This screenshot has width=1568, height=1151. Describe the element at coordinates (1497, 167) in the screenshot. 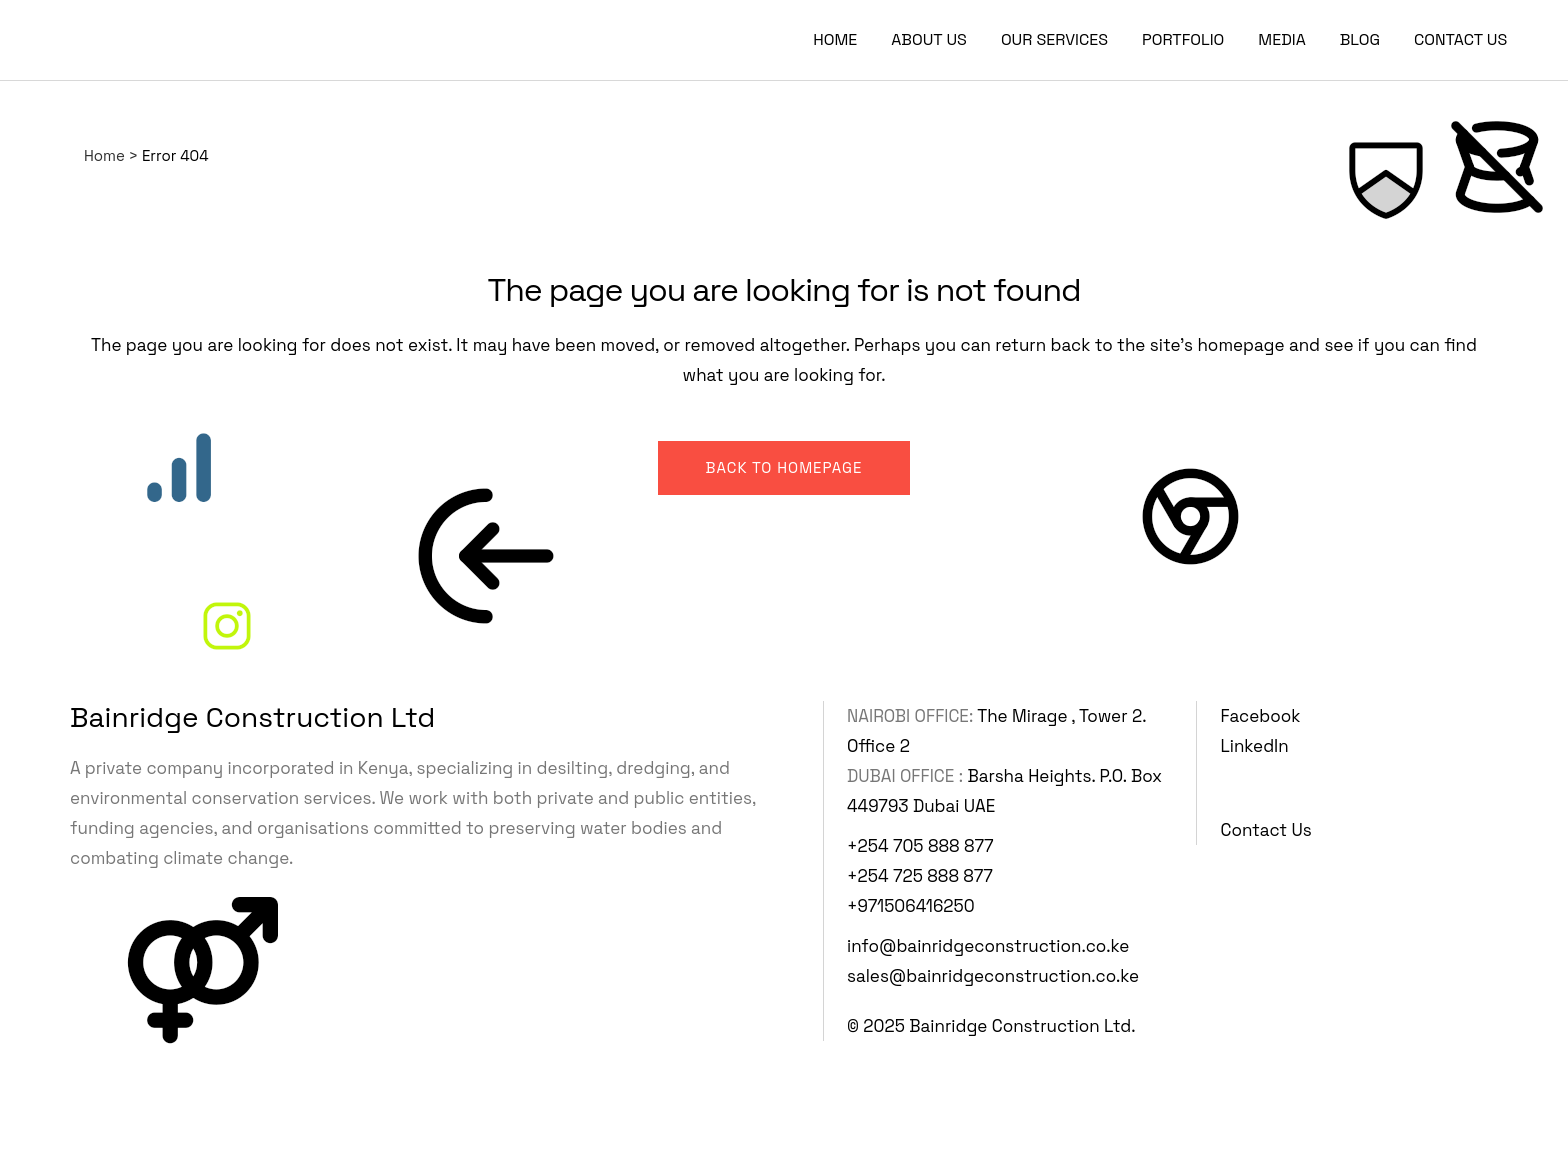

I see `diabolo juggling mode disabled` at that location.